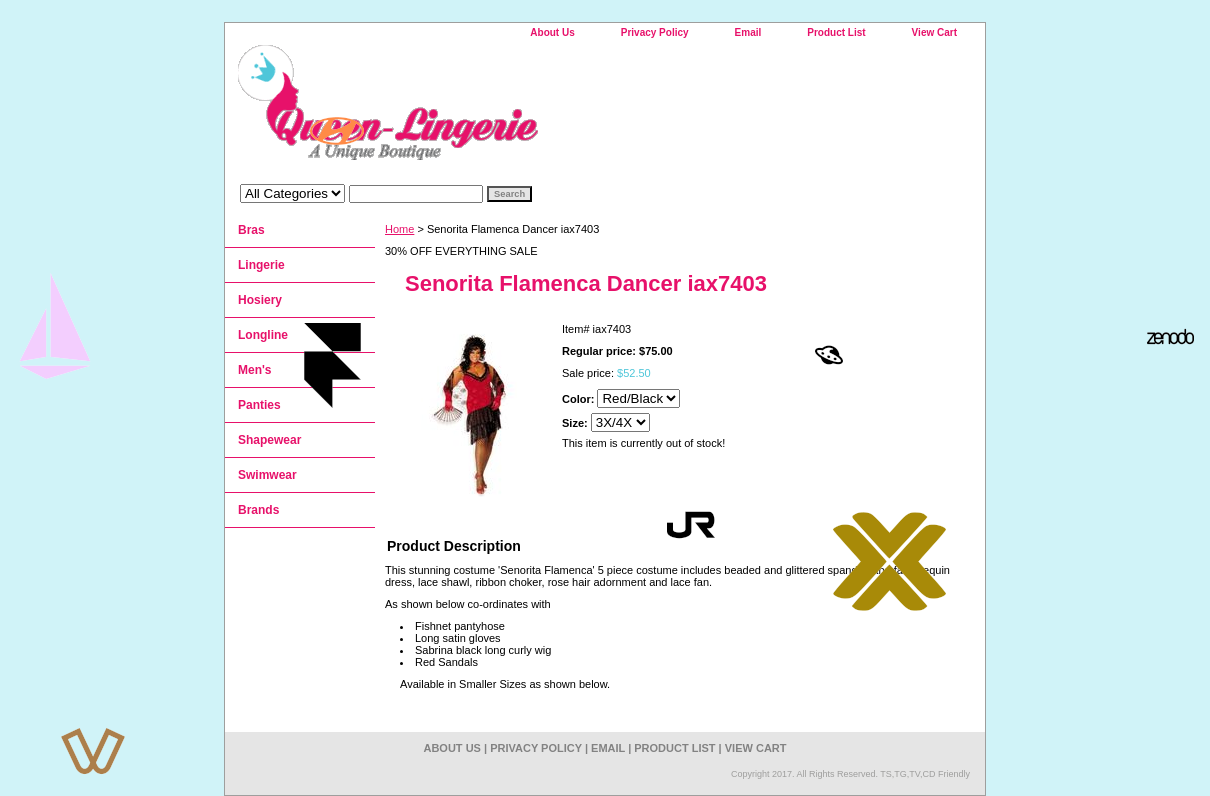 This screenshot has width=1210, height=796. Describe the element at coordinates (337, 131) in the screenshot. I see `Hyundai brand logo` at that location.